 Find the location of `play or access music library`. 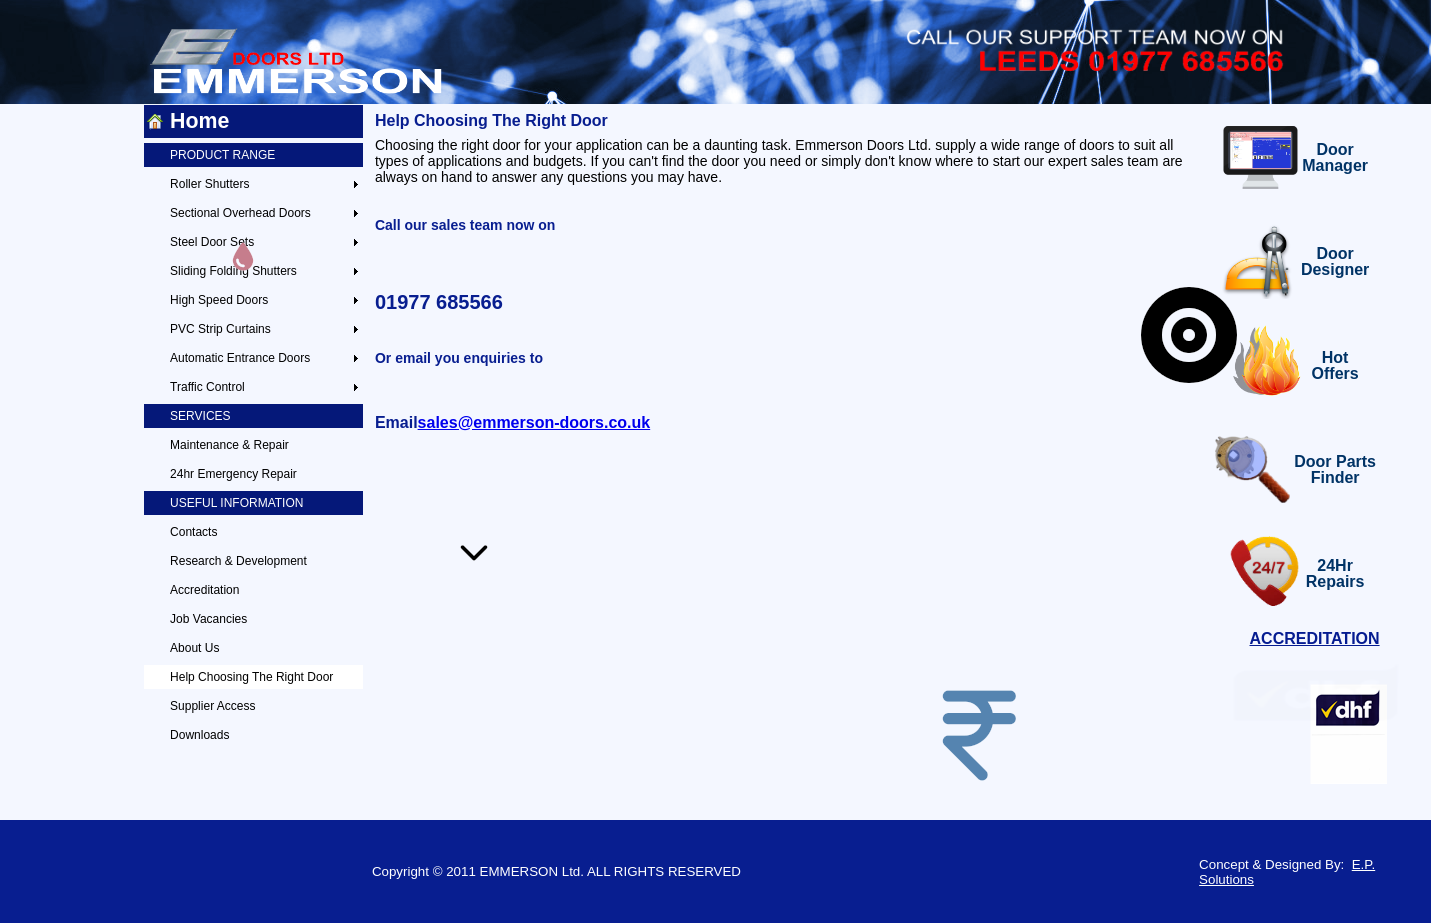

play or access music library is located at coordinates (1189, 335).